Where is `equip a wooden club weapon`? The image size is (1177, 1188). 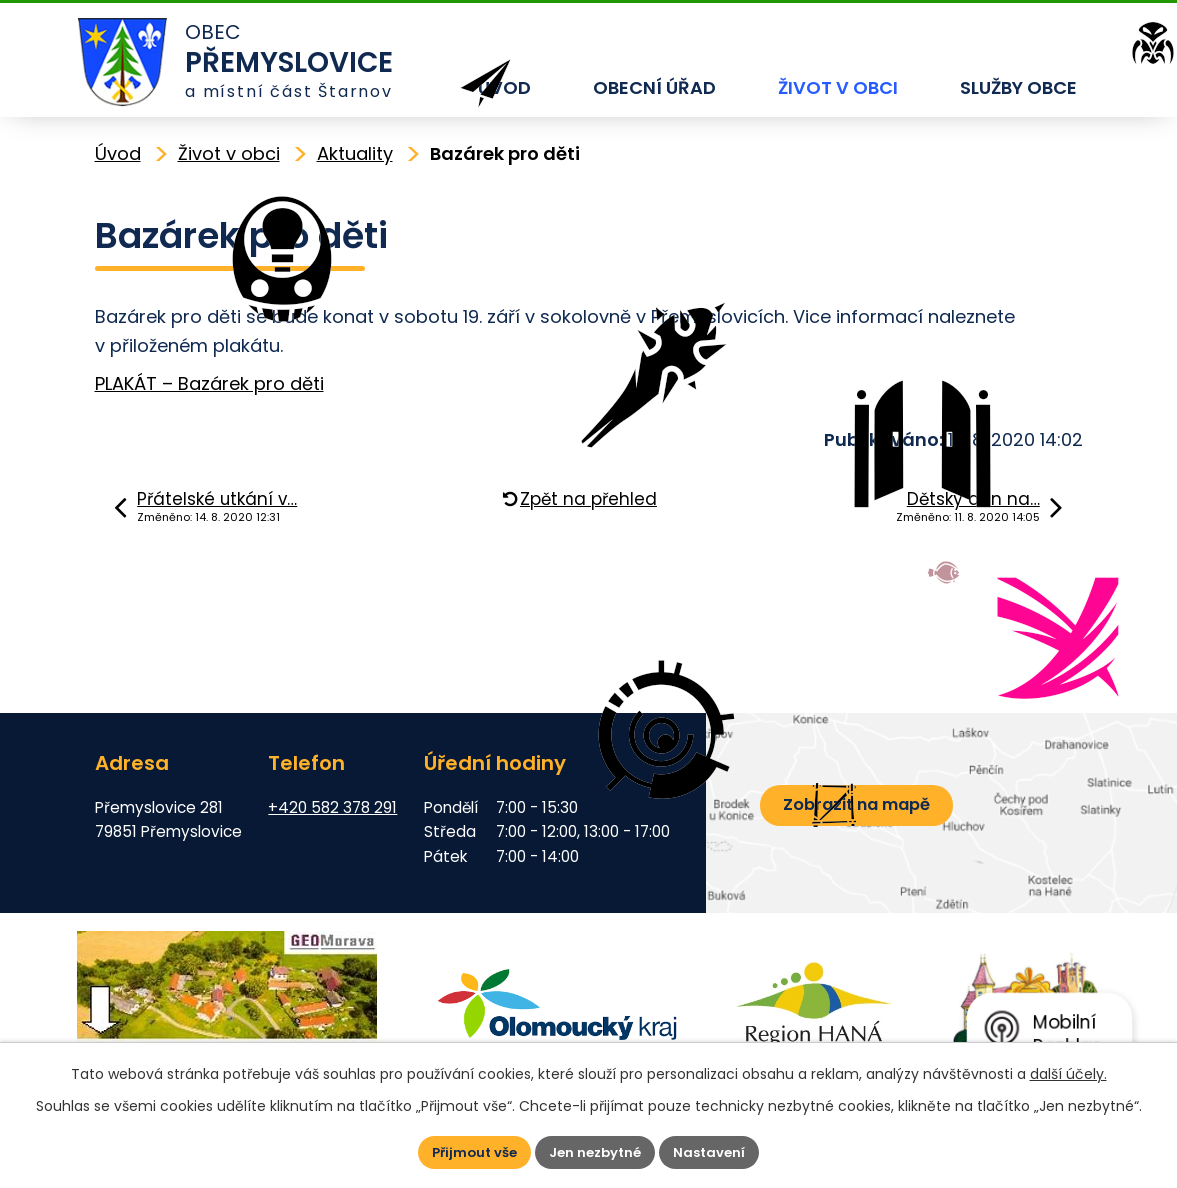 equip a wooden club weapon is located at coordinates (654, 375).